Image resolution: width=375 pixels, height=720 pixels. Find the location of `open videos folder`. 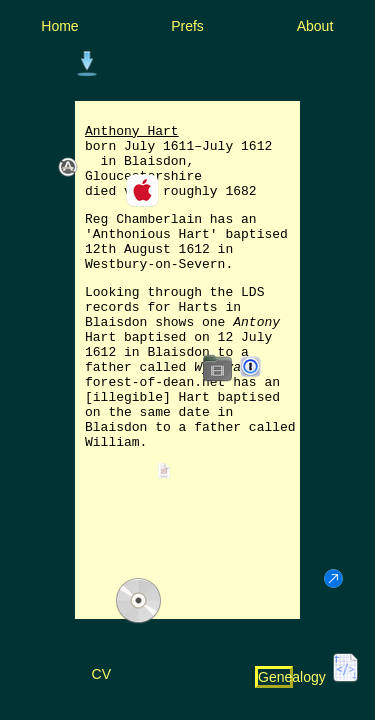

open videos folder is located at coordinates (217, 367).